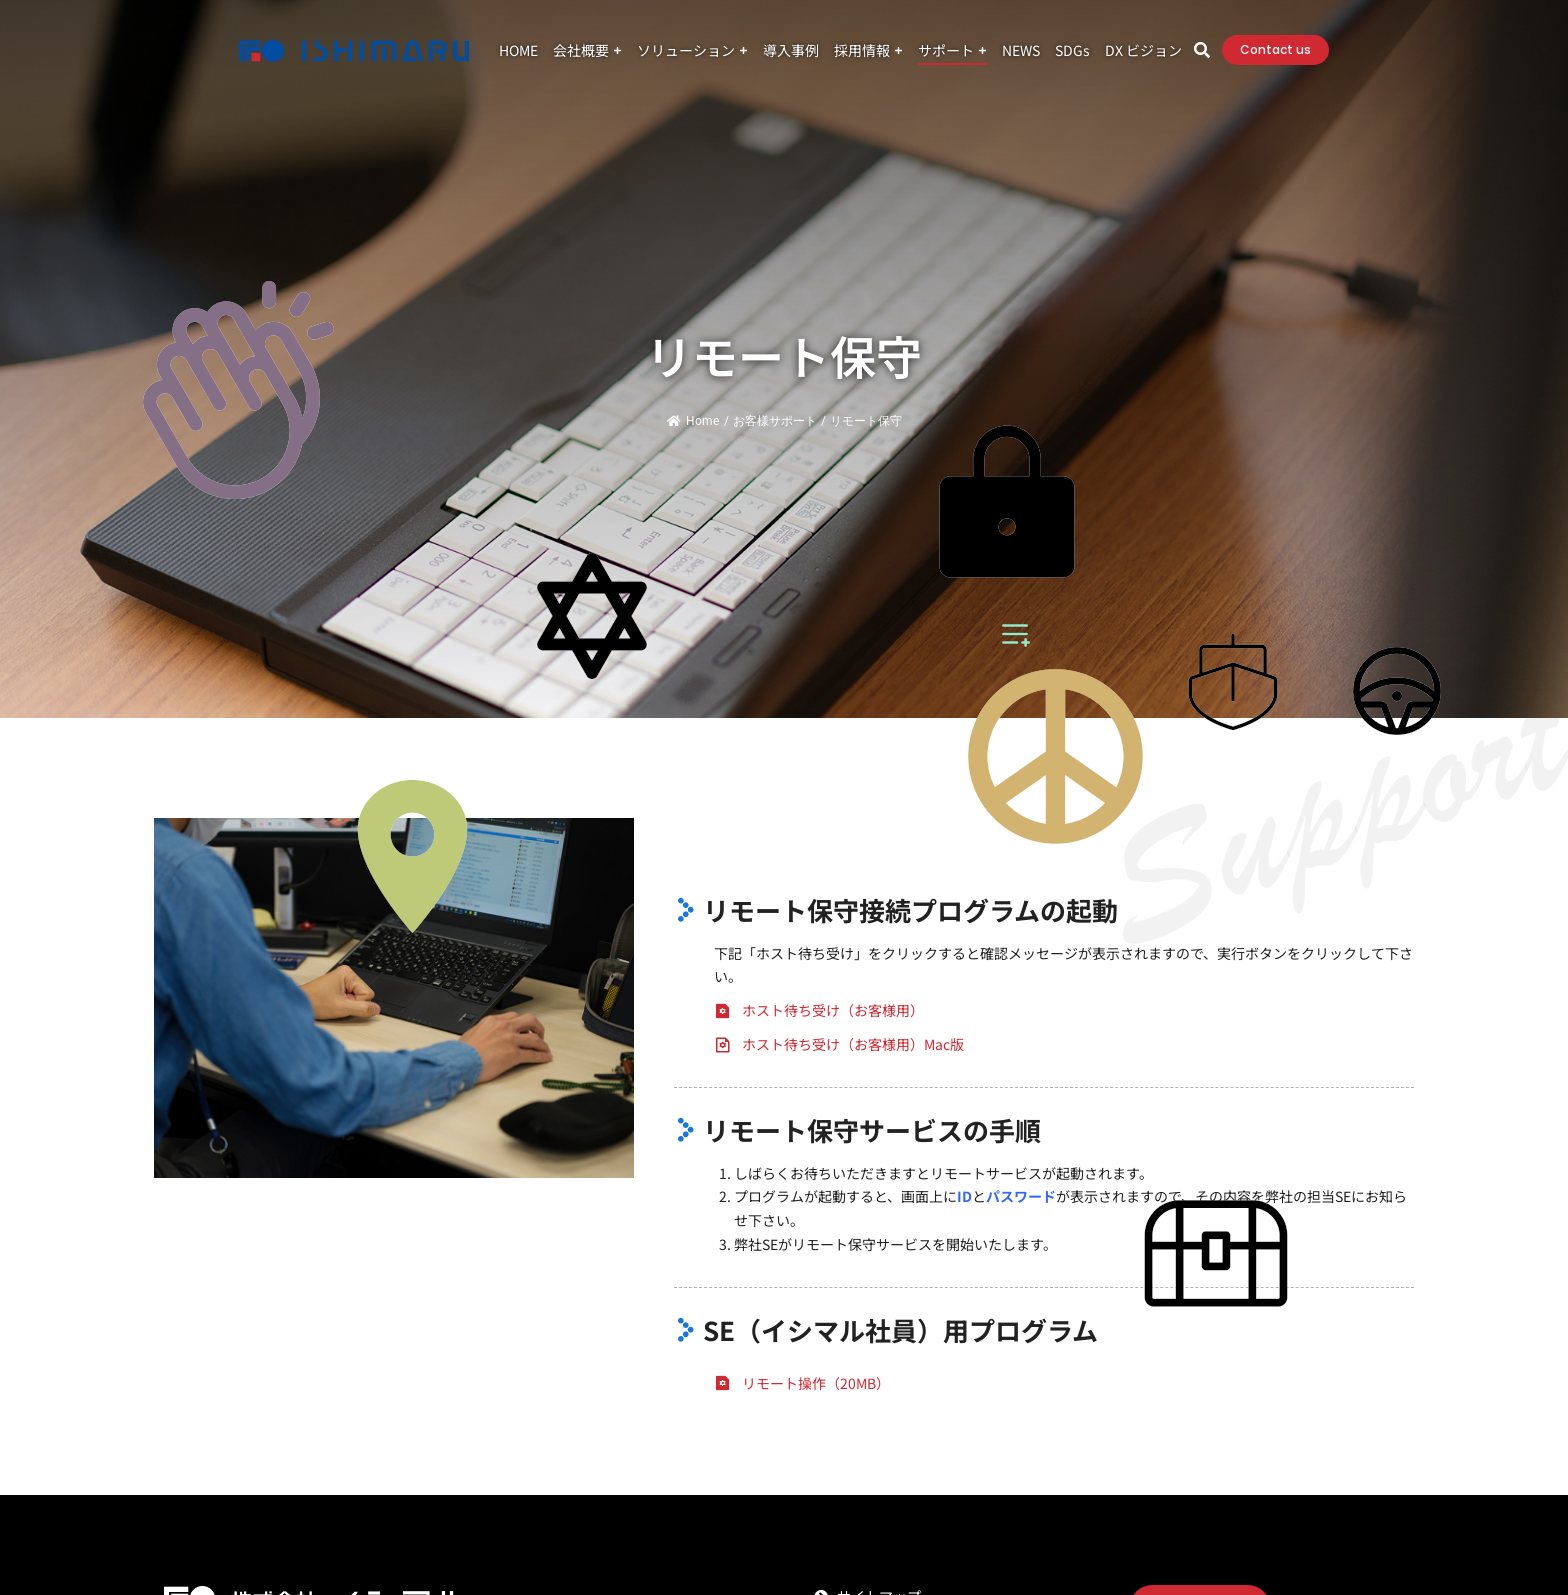  I want to click on peace or anti-war symbol indicator, so click(1055, 756).